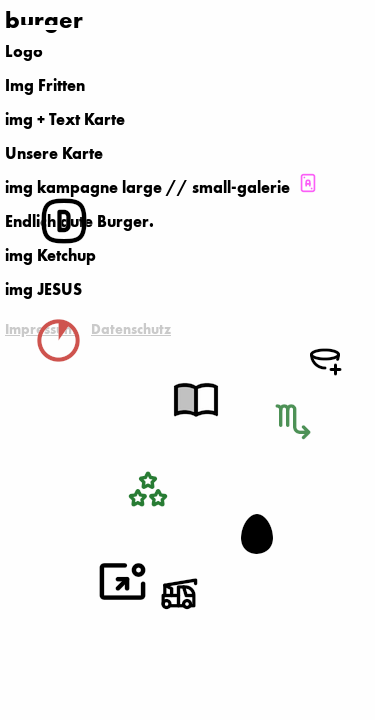 Image resolution: width=375 pixels, height=720 pixels. Describe the element at coordinates (293, 420) in the screenshot. I see `indicates scorpio zodiac sign` at that location.